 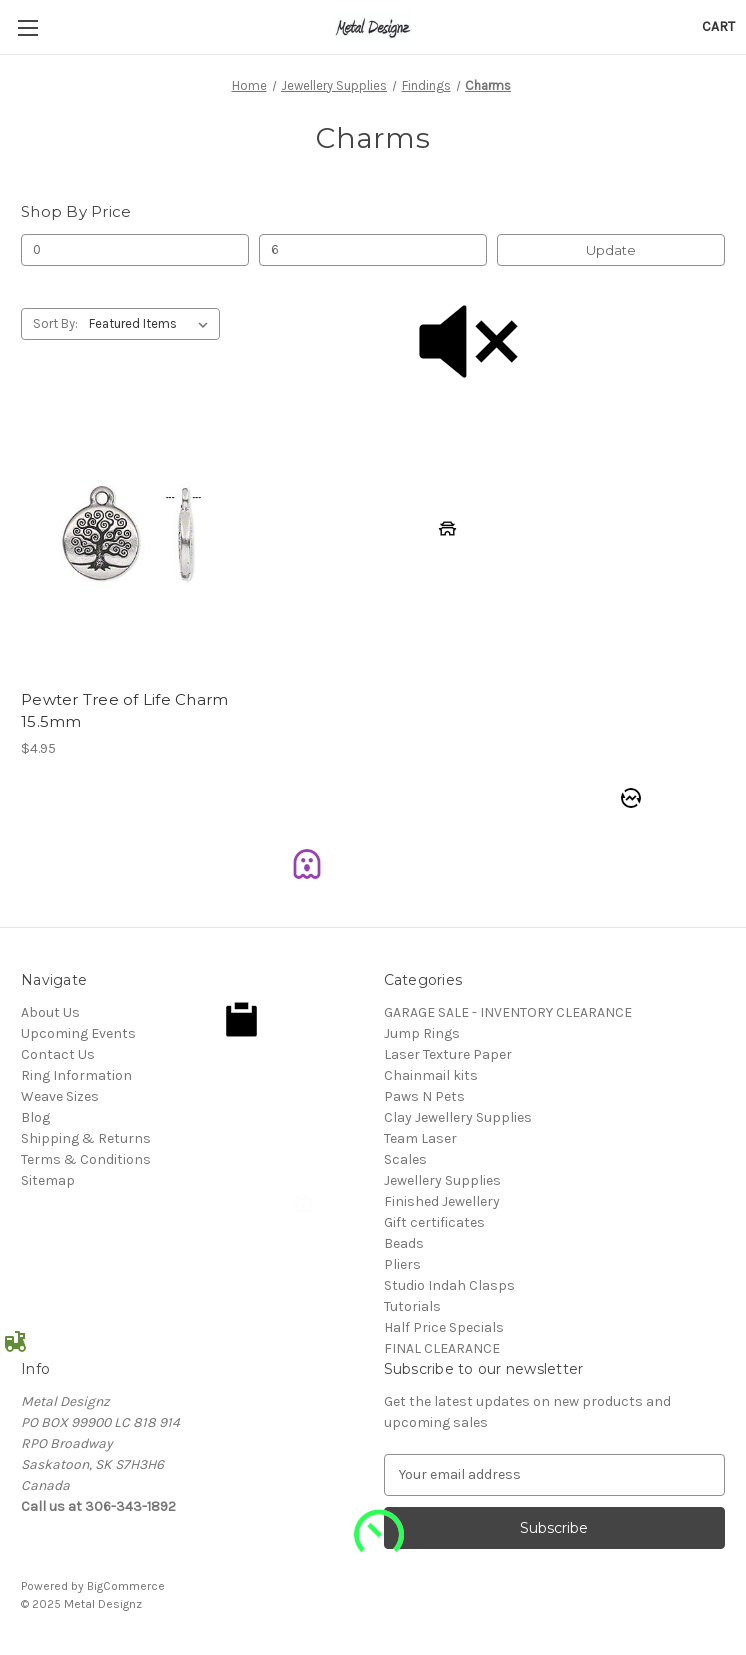 I want to click on view historical landmarks or monuments, so click(x=447, y=528).